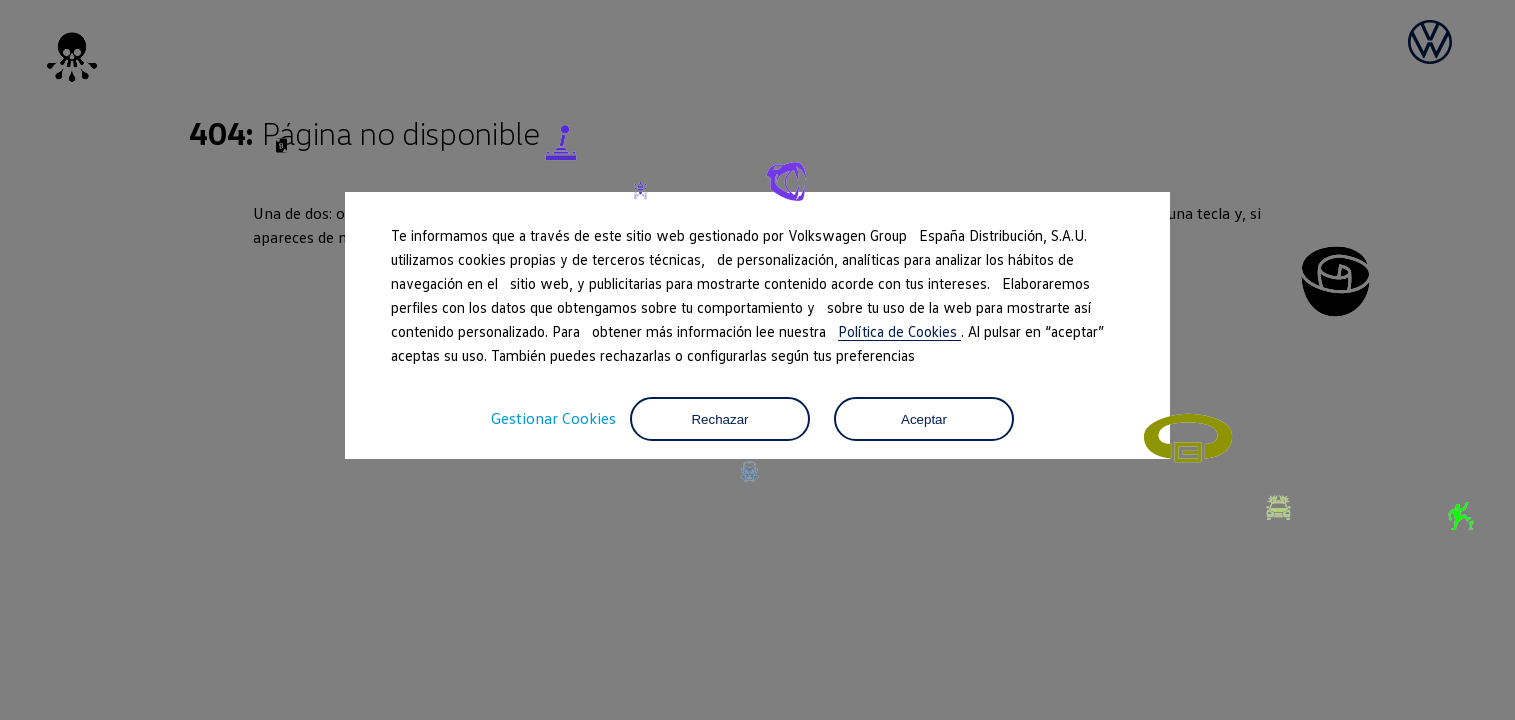  I want to click on select giant character class or race, so click(1461, 516).